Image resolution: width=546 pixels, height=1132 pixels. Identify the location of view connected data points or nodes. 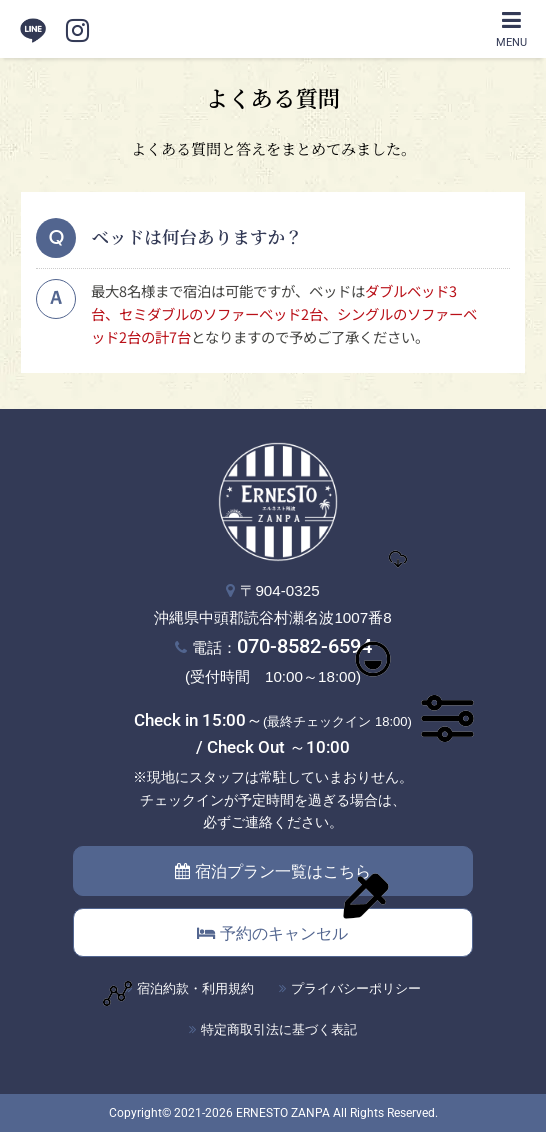
(117, 993).